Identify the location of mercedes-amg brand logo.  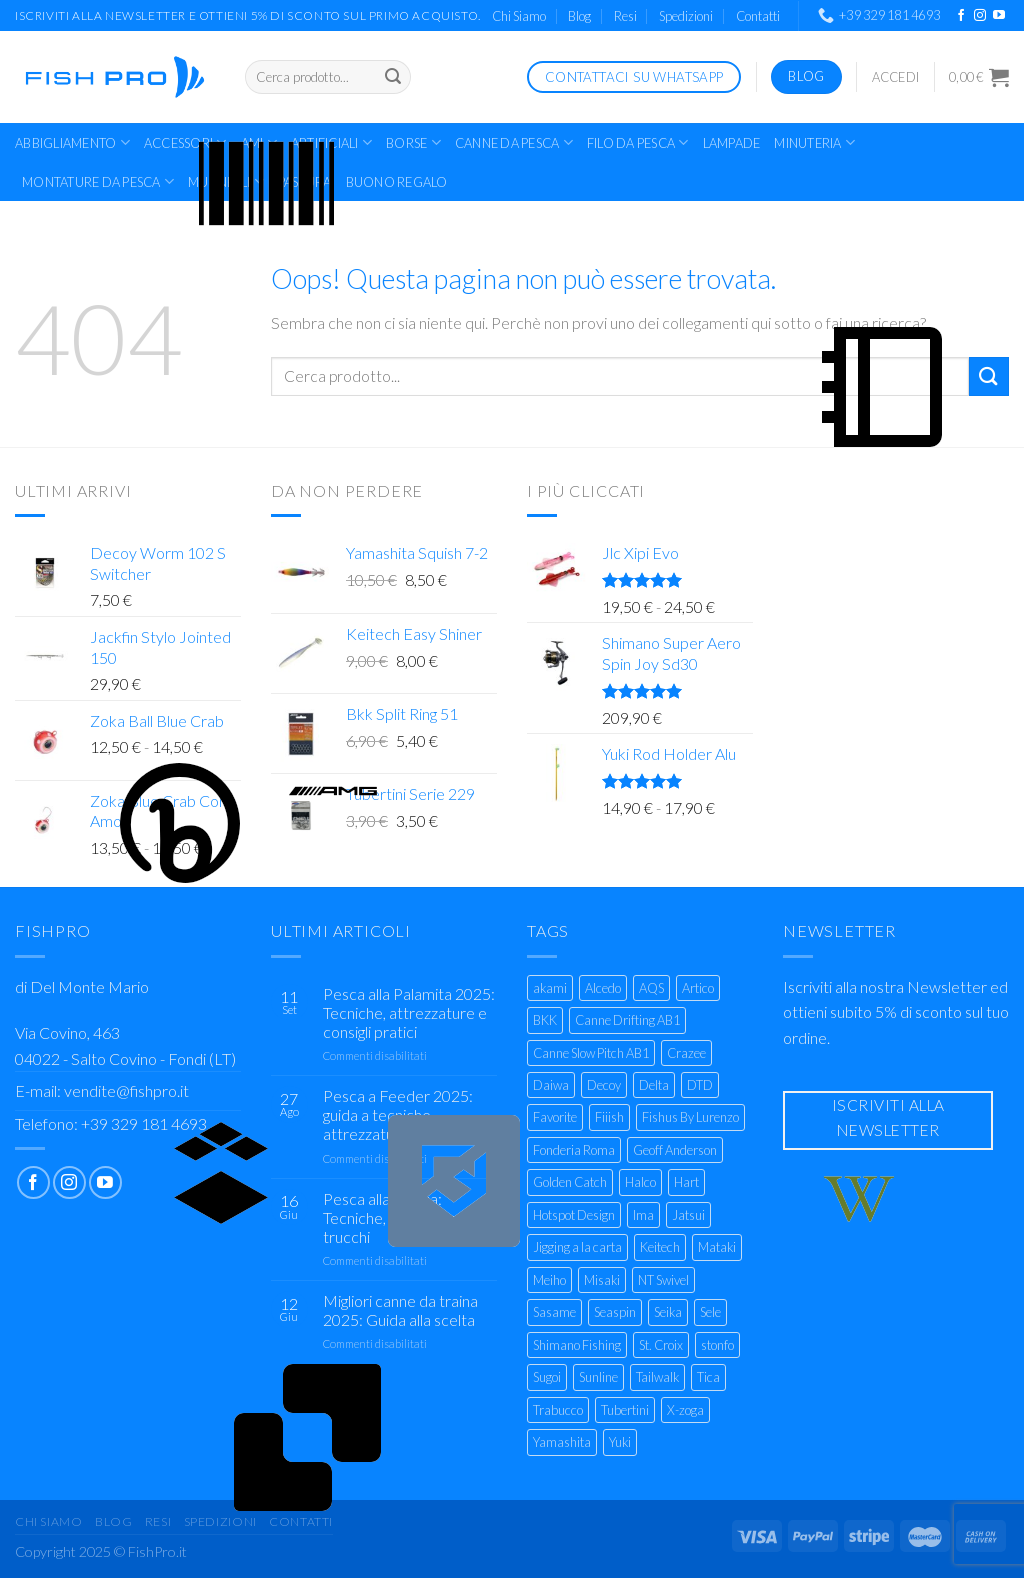
(333, 791).